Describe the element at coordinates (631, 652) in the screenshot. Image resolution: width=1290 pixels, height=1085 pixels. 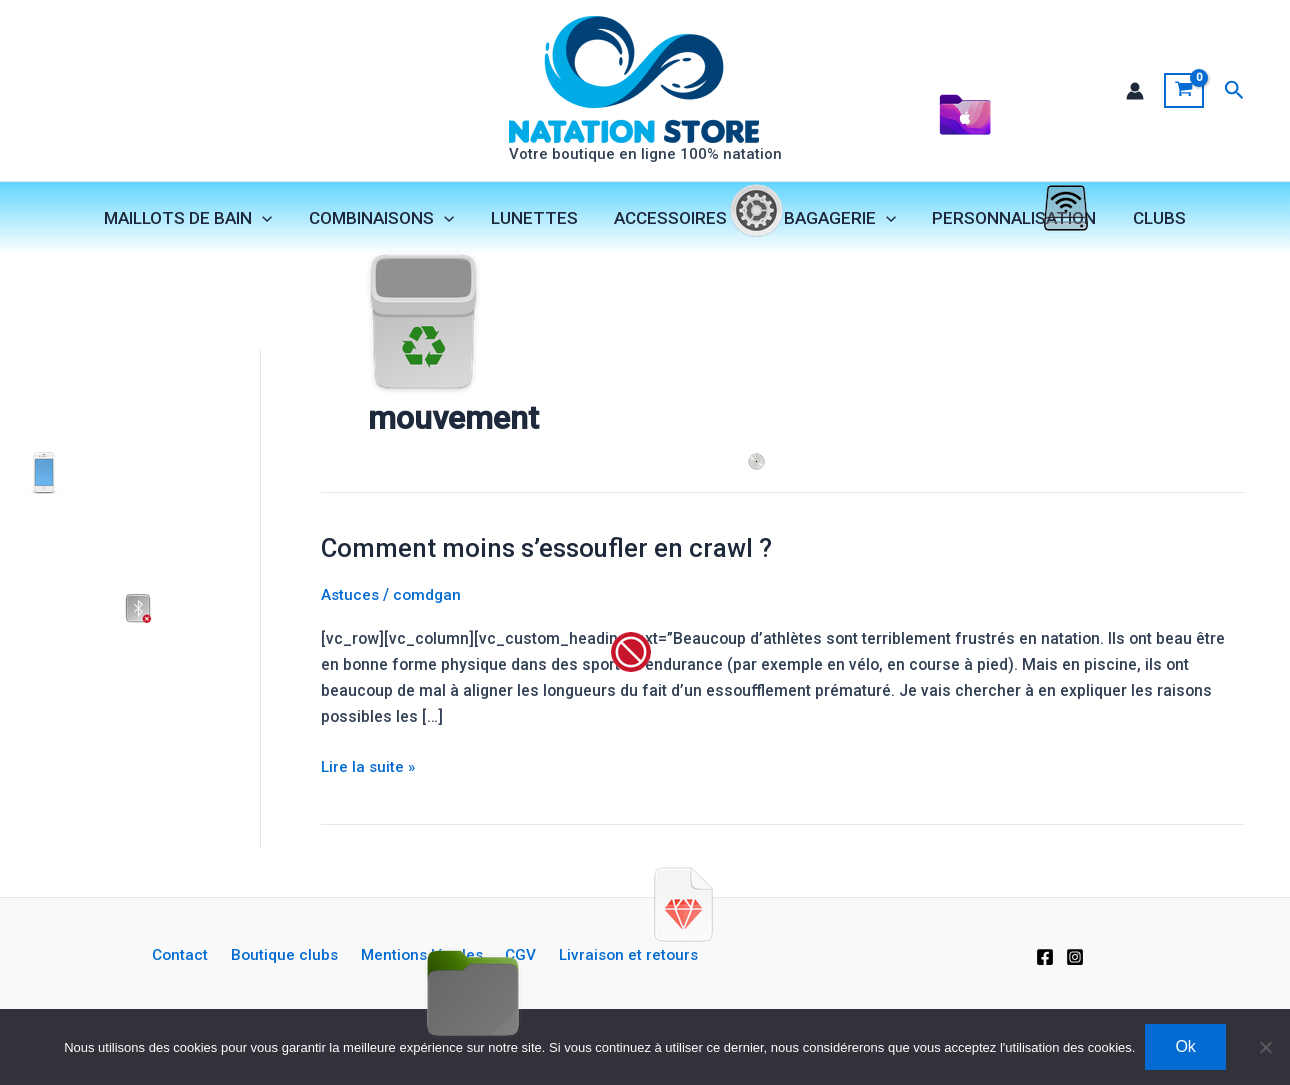
I see `delete selected email message` at that location.